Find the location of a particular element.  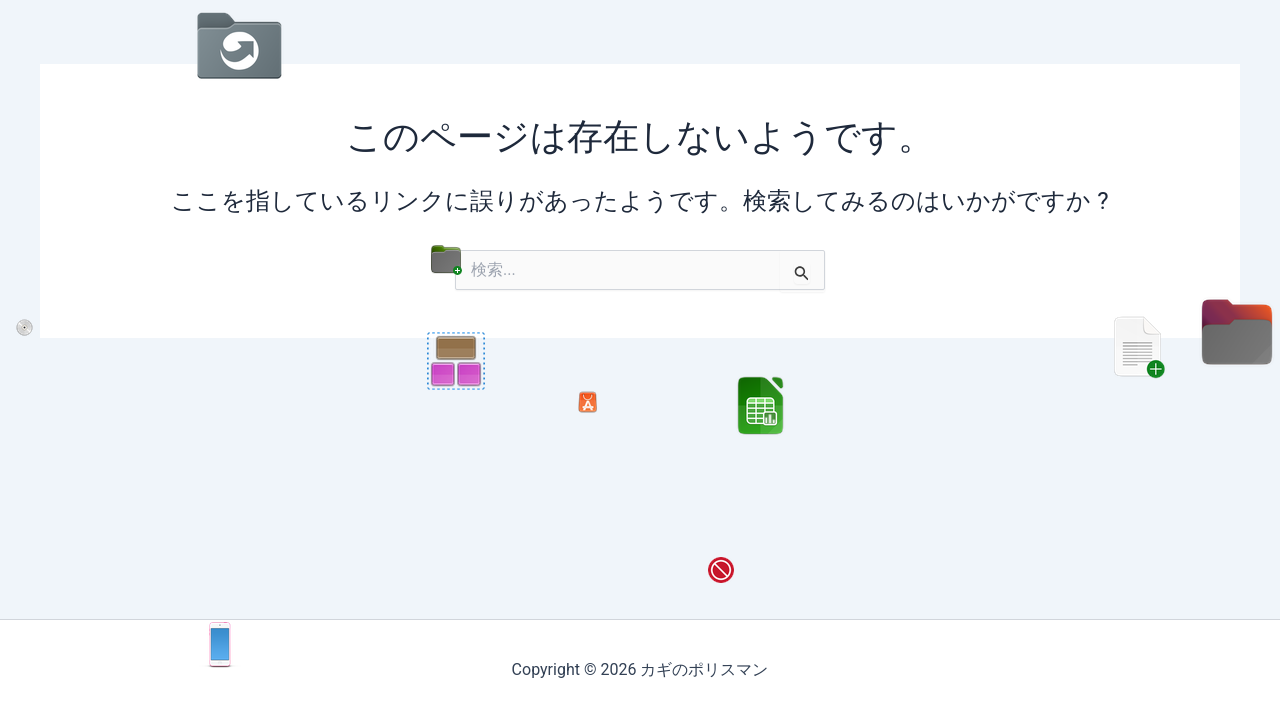

open the app center to browse and install applications is located at coordinates (588, 402).